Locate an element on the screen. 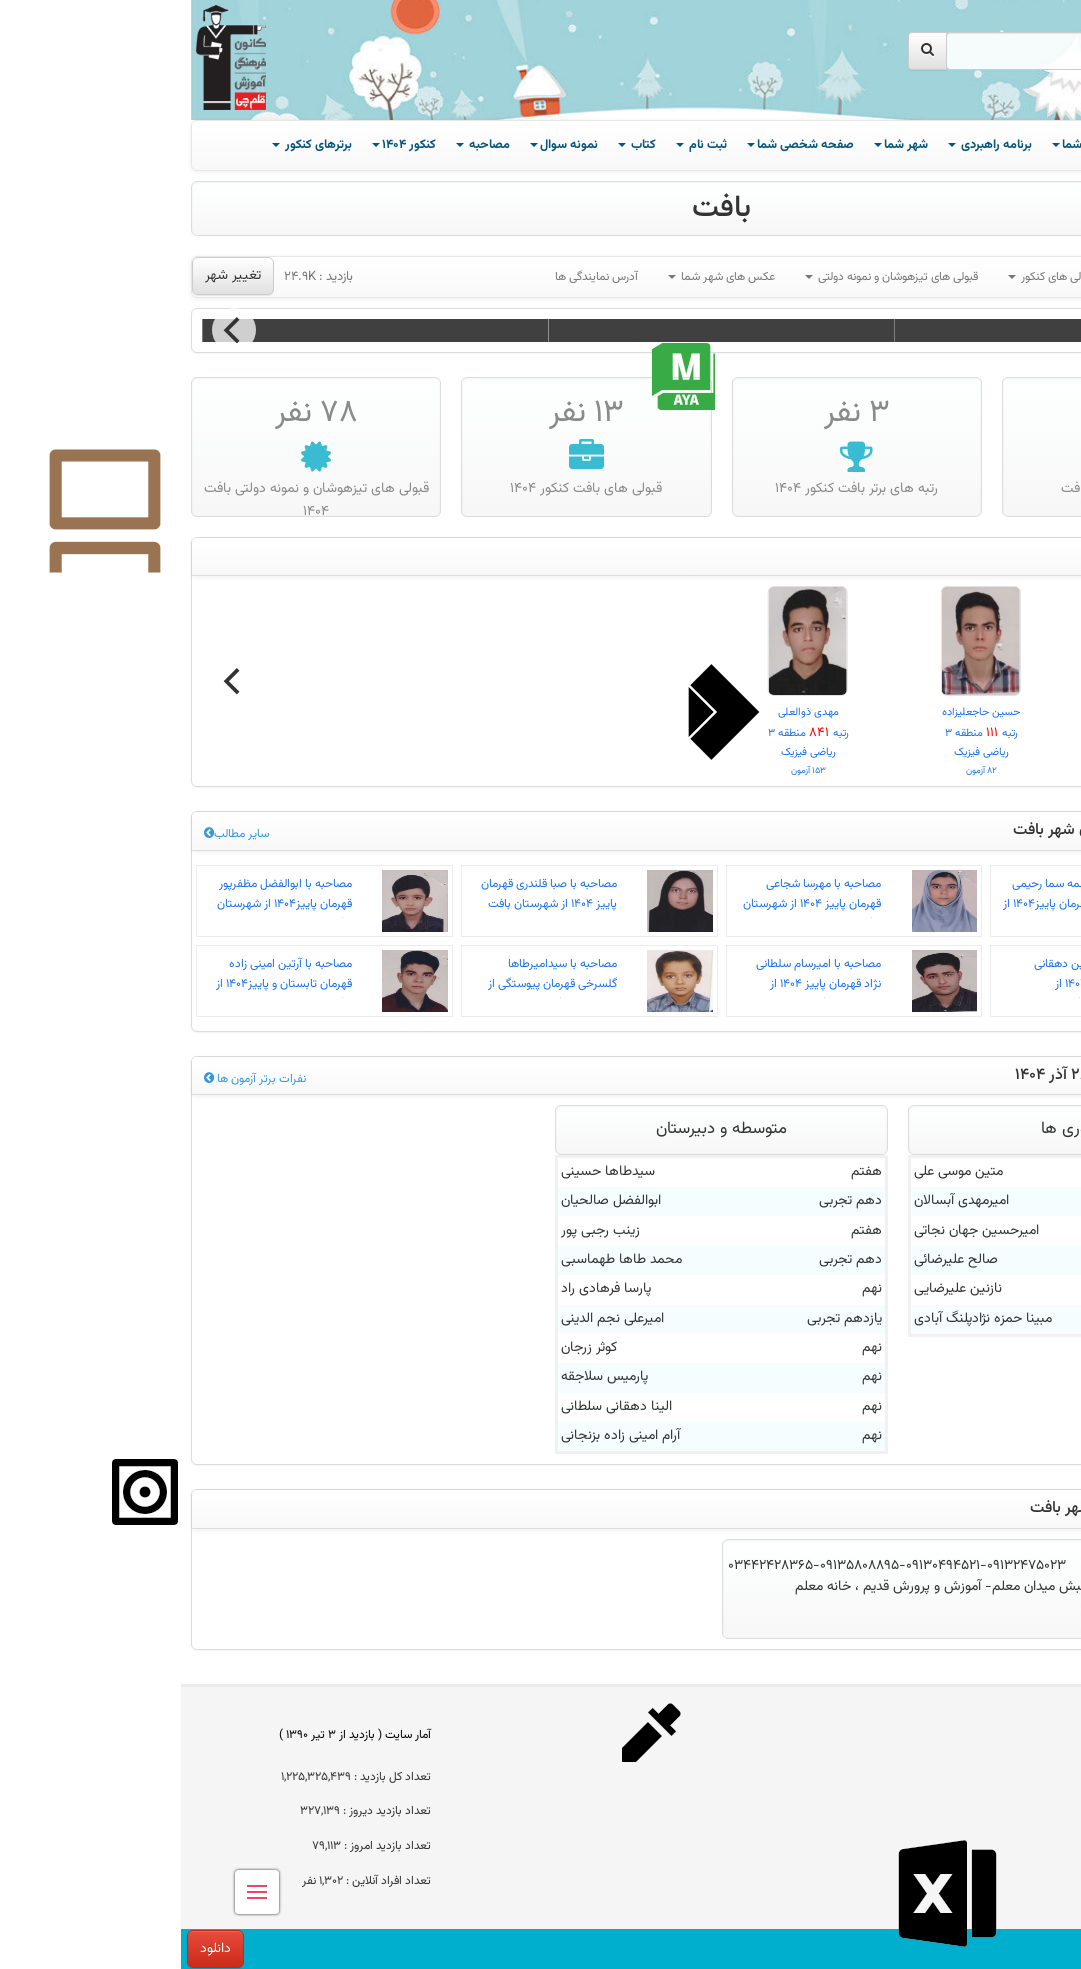  adjust speaker or audio output settings is located at coordinates (145, 1492).